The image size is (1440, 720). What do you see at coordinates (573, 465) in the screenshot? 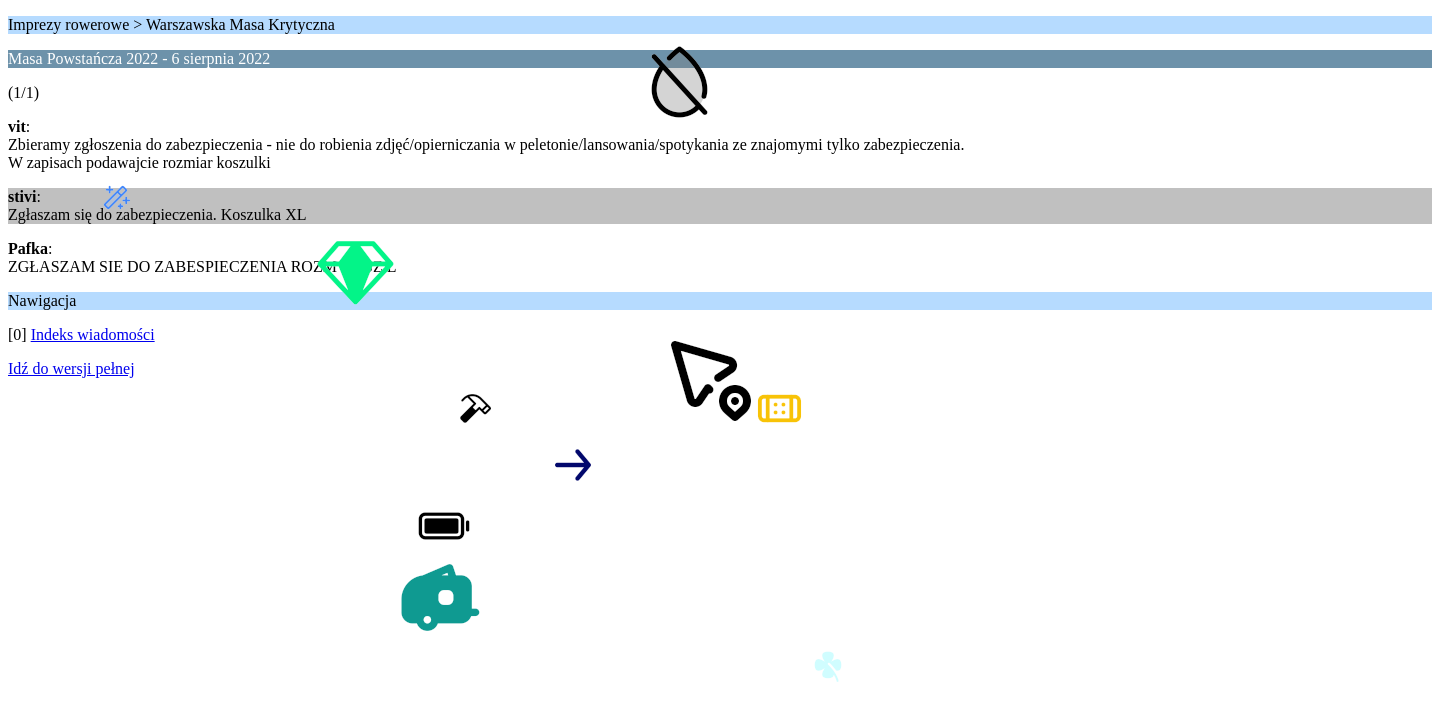
I see `go to next item or page` at bounding box center [573, 465].